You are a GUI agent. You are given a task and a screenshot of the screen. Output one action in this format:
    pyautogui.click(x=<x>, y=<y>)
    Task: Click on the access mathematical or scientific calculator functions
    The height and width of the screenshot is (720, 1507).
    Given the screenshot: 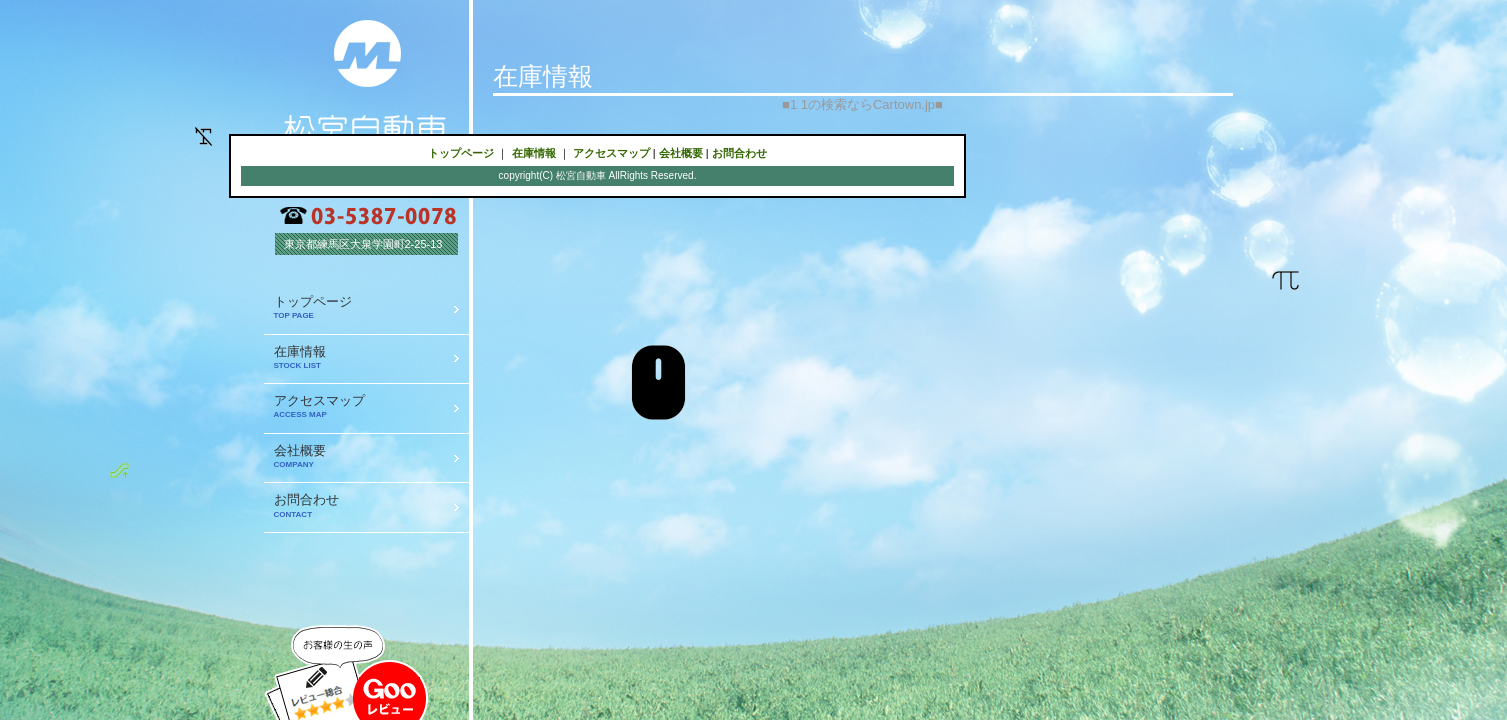 What is the action you would take?
    pyautogui.click(x=1286, y=280)
    